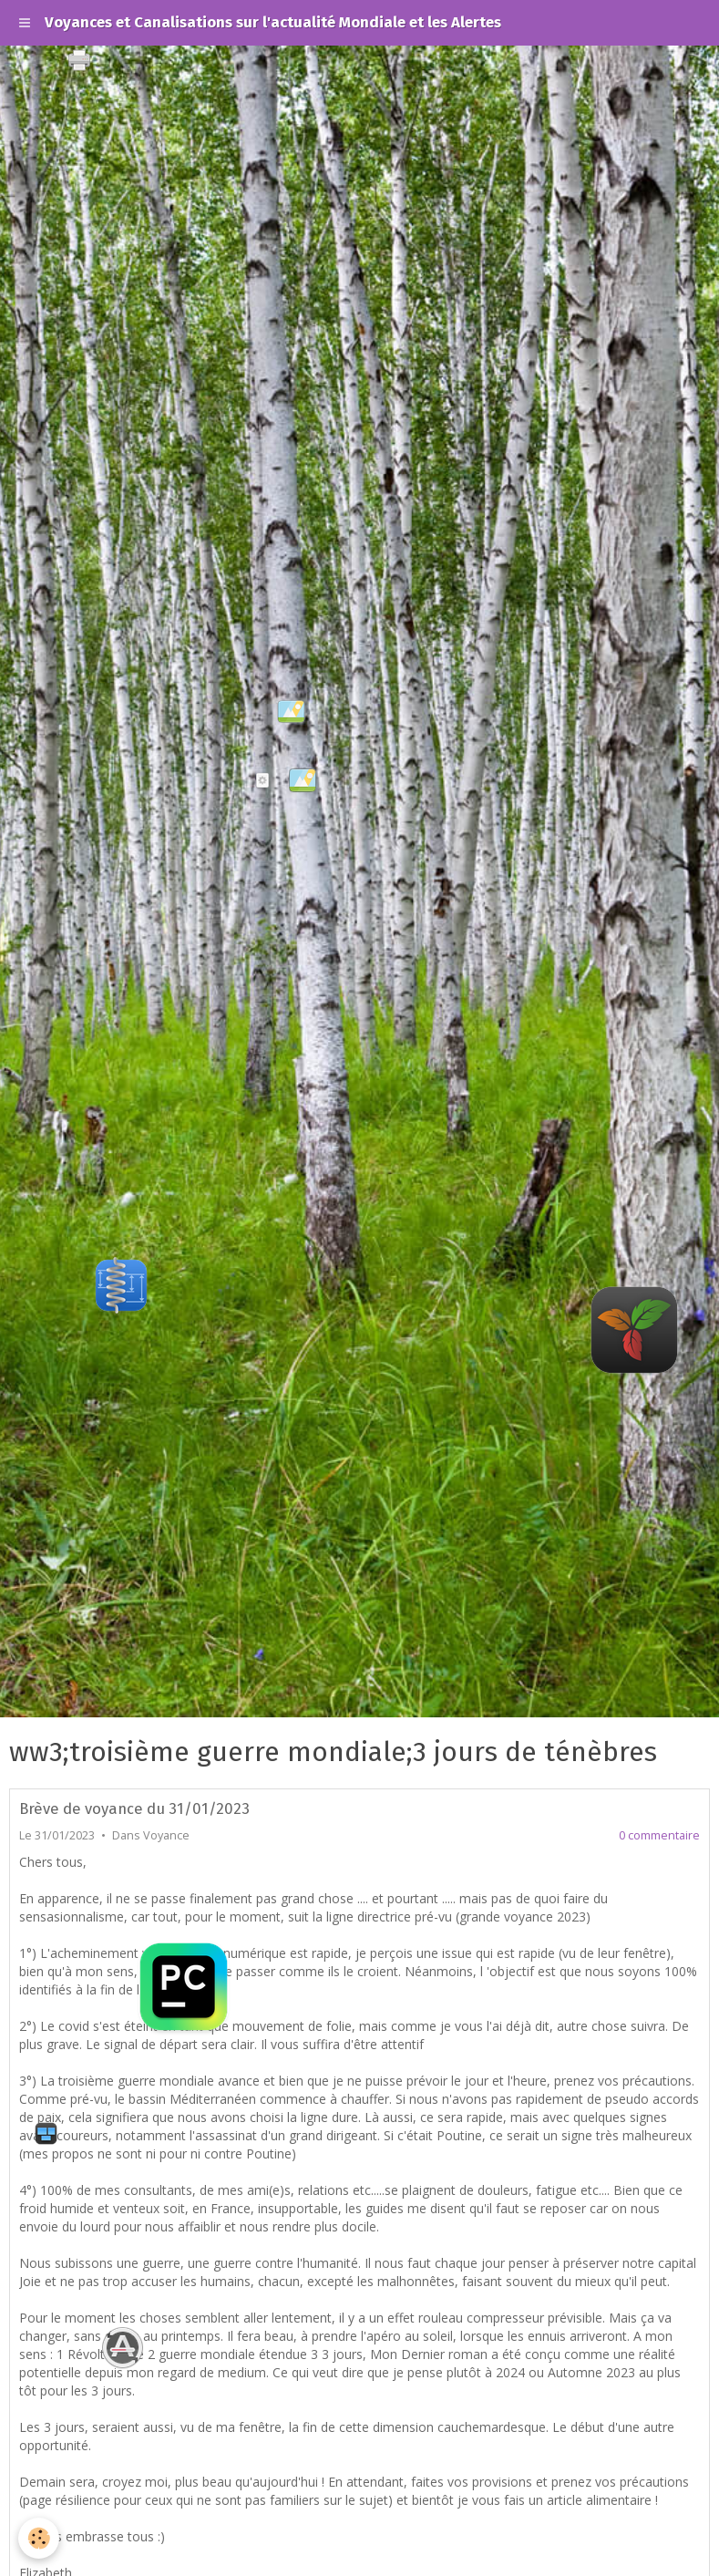 This screenshot has height=2576, width=719. Describe the element at coordinates (262, 780) in the screenshot. I see `a desktop application shortcut file` at that location.